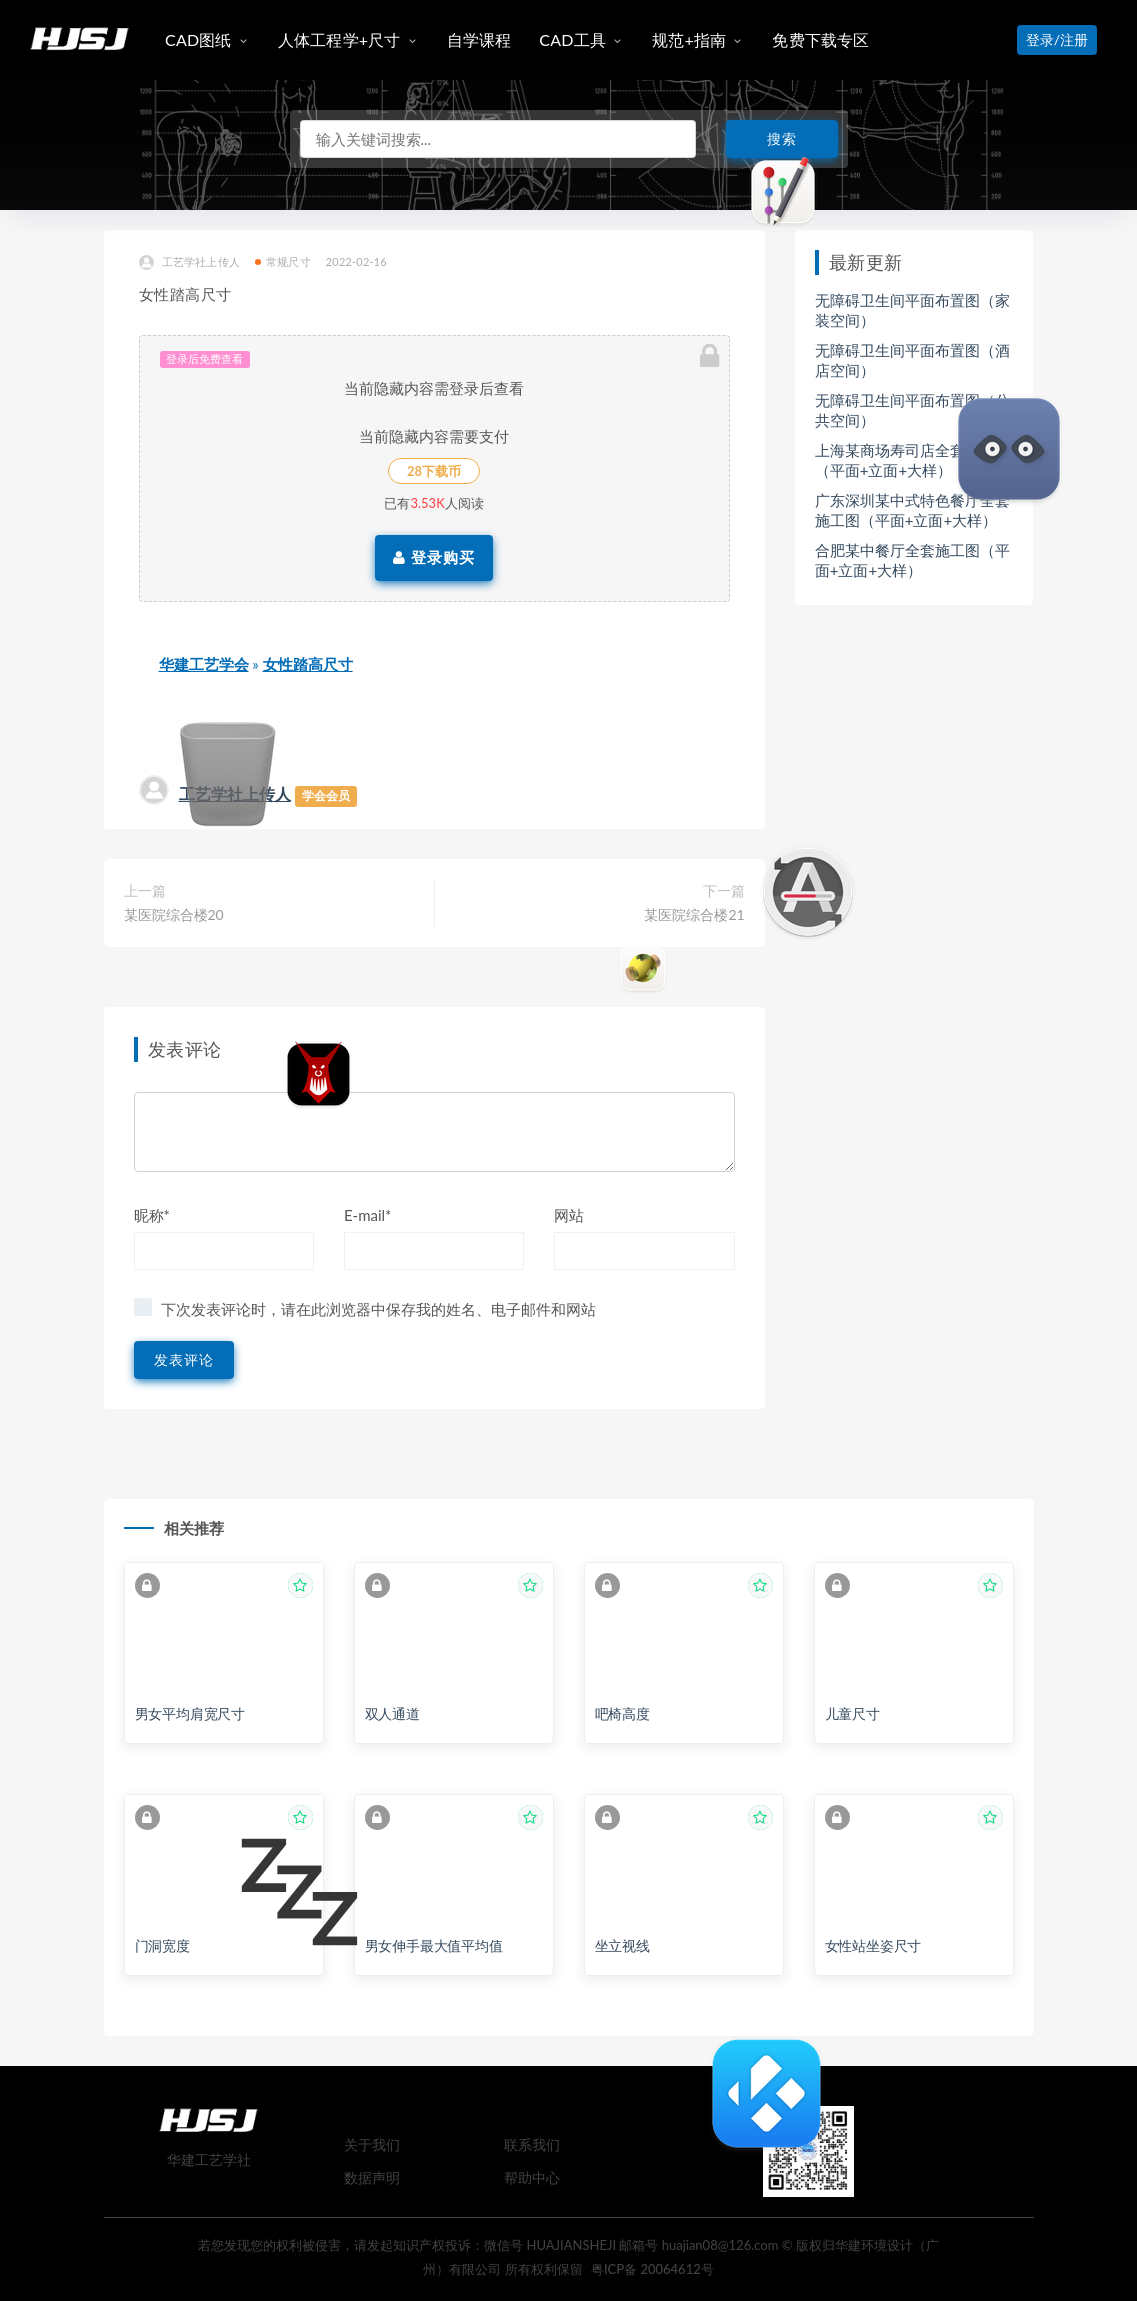 The image size is (1137, 2301). What do you see at coordinates (1009, 449) in the screenshot?
I see `open mockoon api mocking application` at bounding box center [1009, 449].